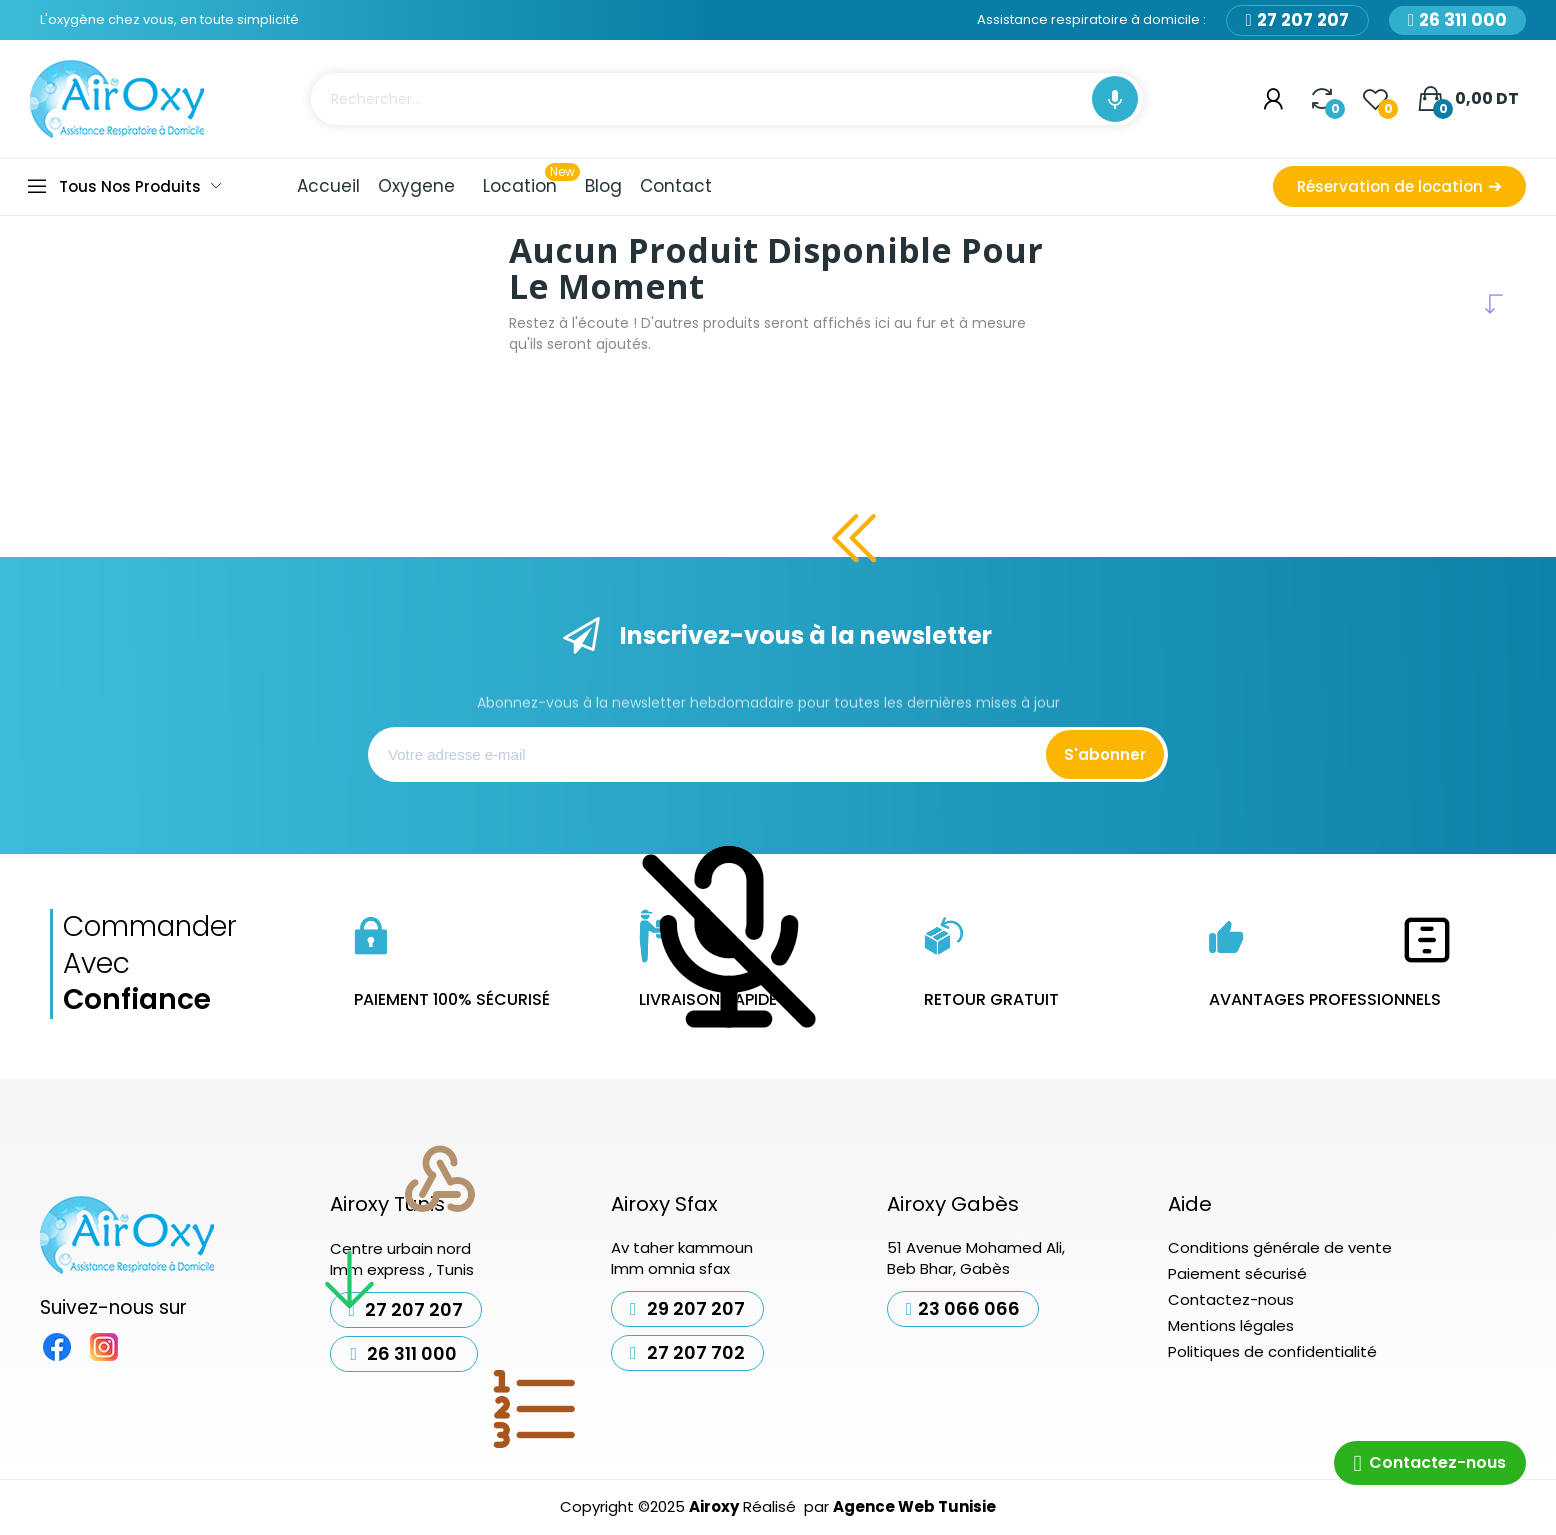  Describe the element at coordinates (854, 538) in the screenshot. I see `go back to the beginning` at that location.